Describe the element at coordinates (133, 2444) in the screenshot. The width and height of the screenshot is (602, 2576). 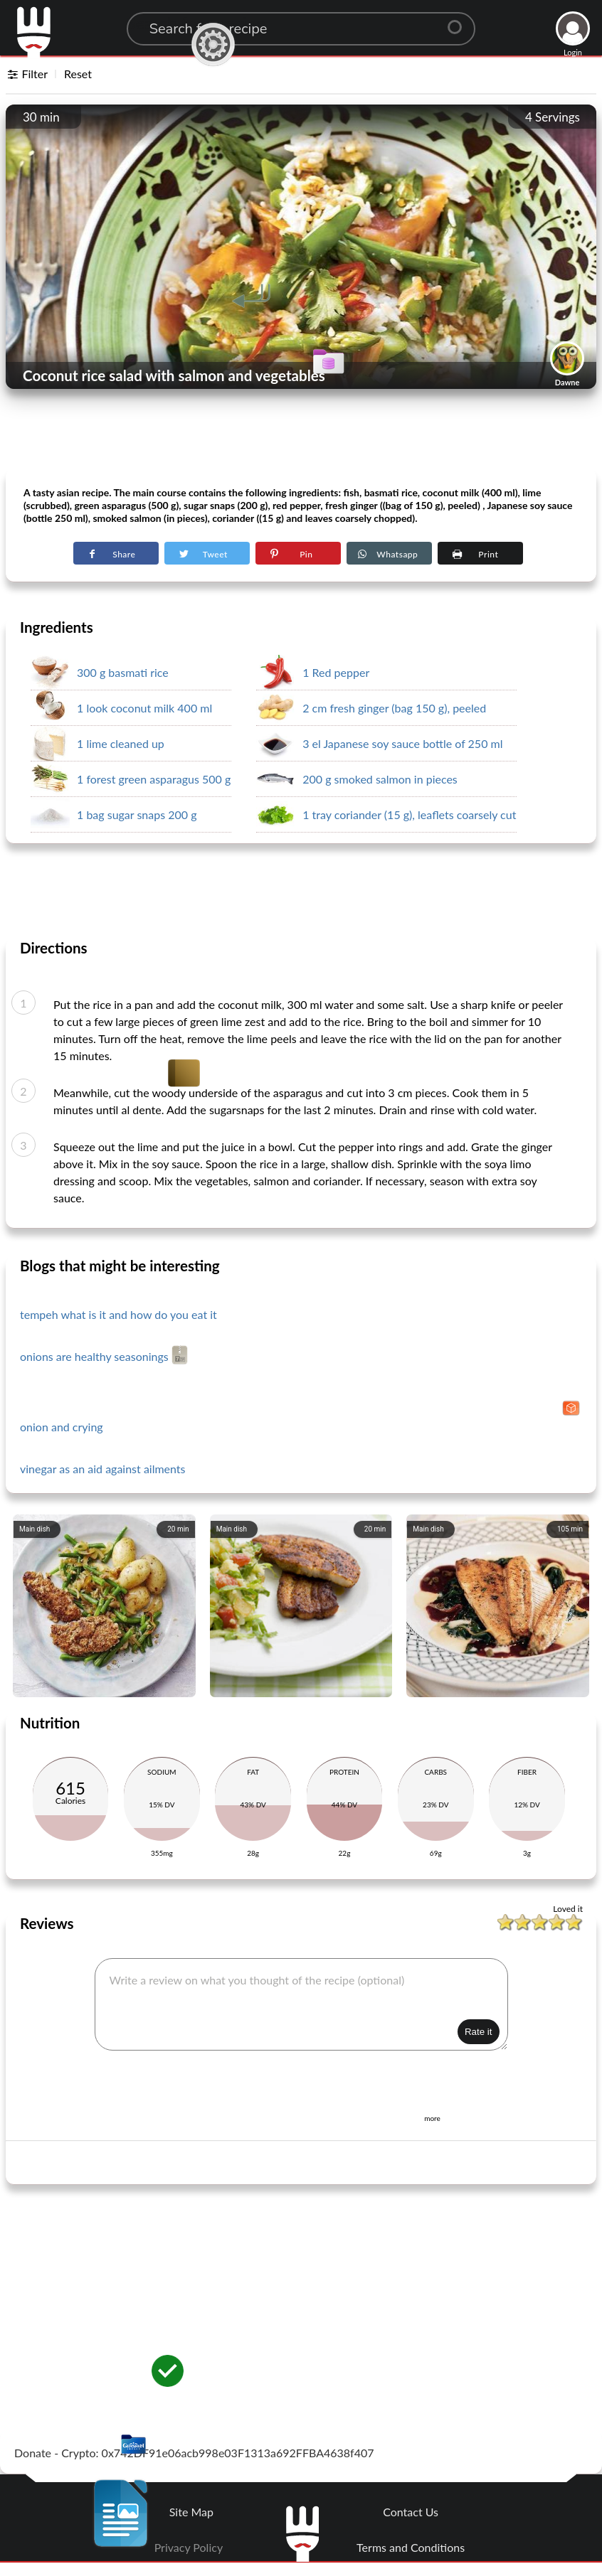
I see `open genshin impact game files folder` at that location.